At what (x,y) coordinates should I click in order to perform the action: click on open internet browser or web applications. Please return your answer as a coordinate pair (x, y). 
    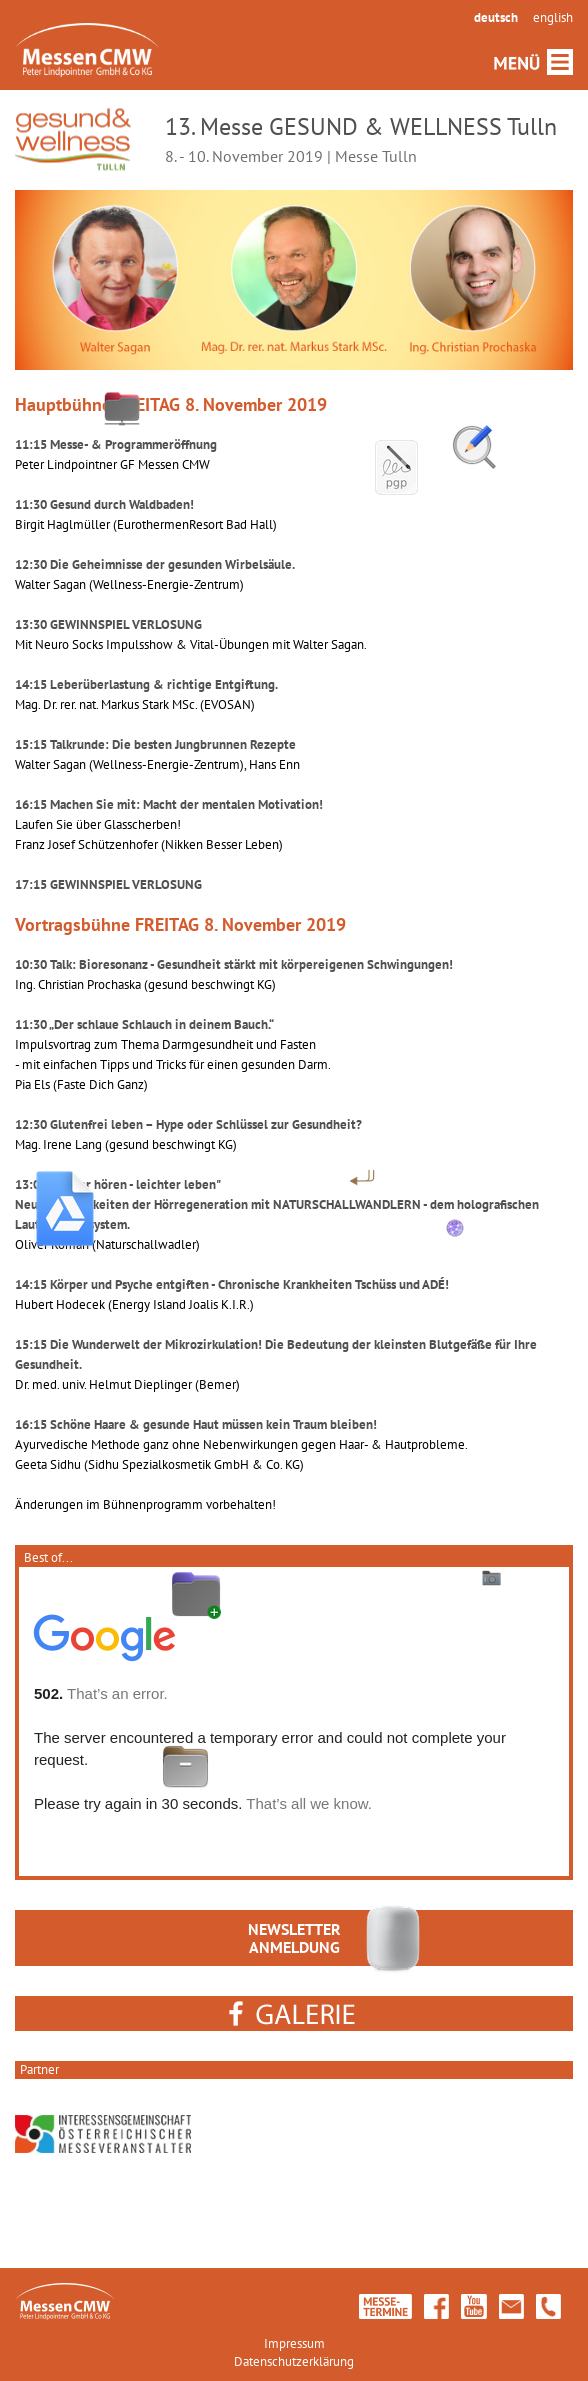
    Looking at the image, I should click on (455, 1228).